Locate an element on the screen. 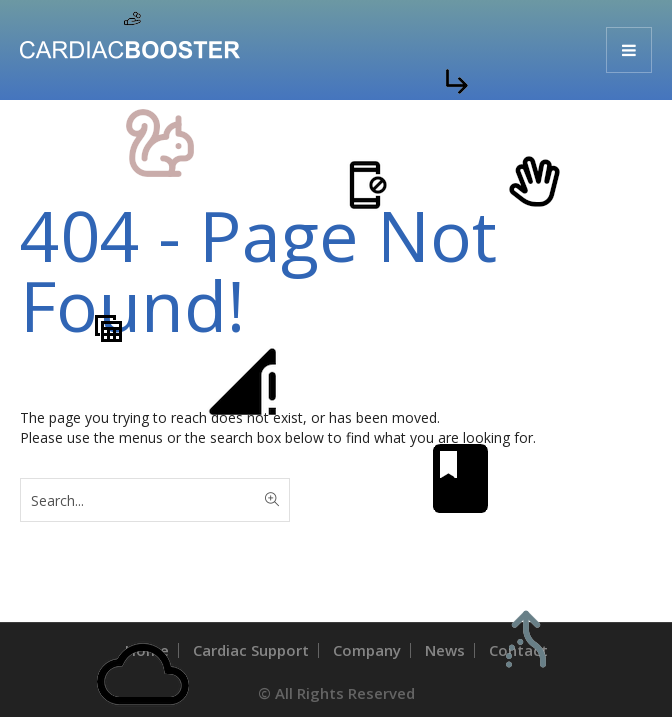 This screenshot has height=720, width=672. make a payment or donation is located at coordinates (133, 19).